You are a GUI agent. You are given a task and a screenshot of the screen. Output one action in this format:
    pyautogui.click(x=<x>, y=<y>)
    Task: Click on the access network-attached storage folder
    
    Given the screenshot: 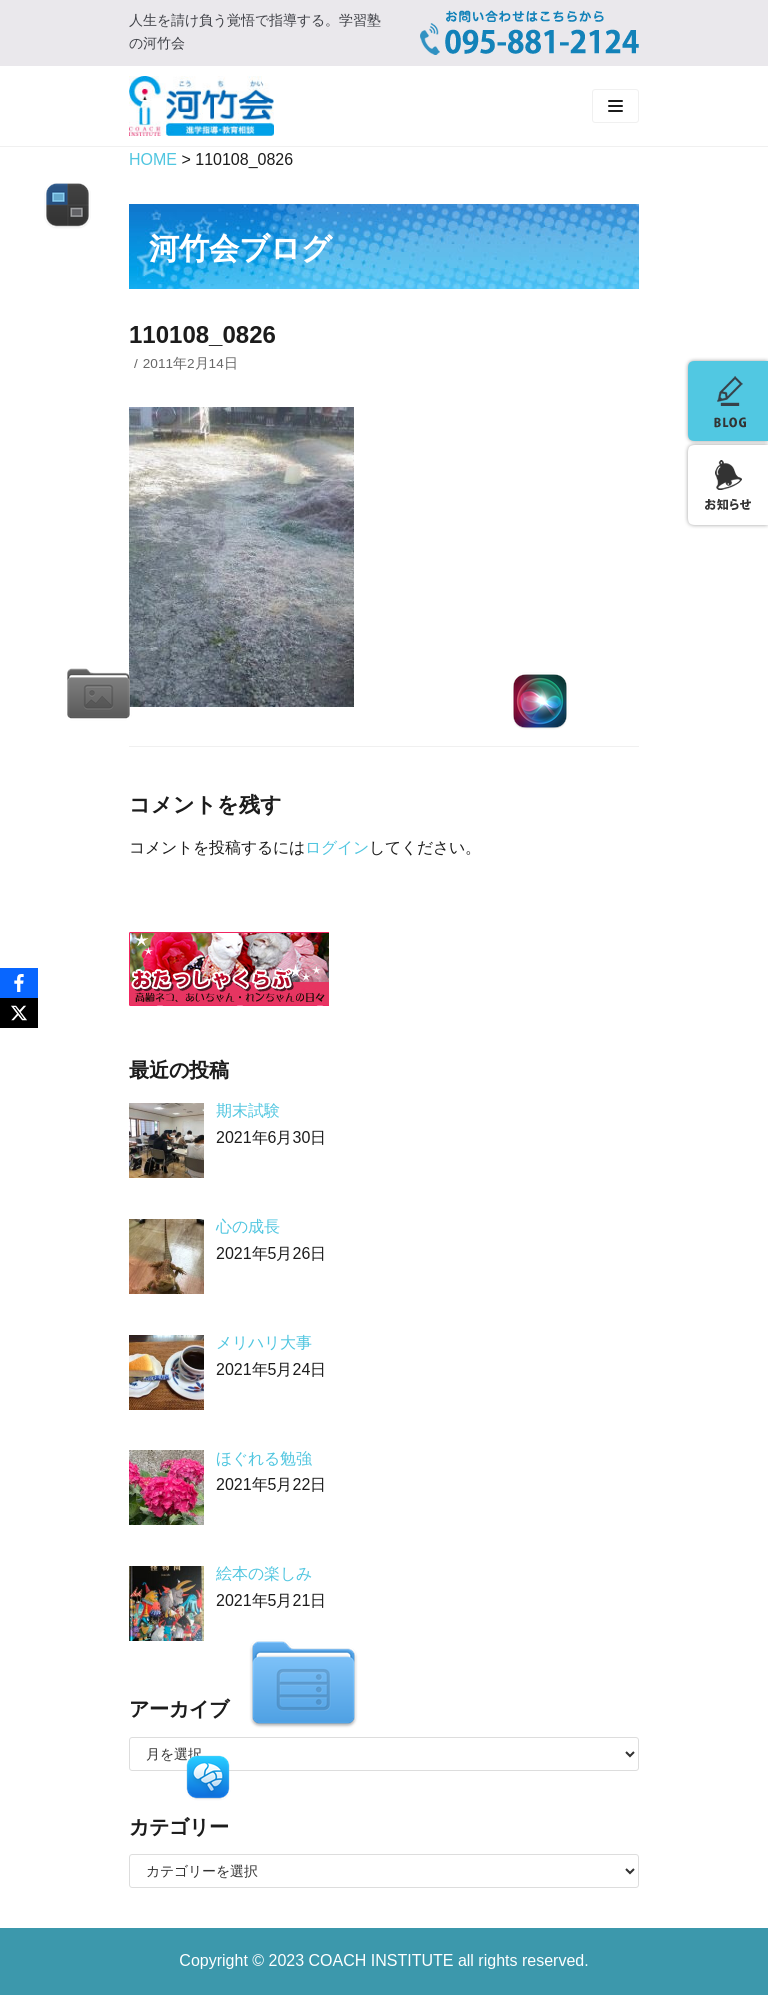 What is the action you would take?
    pyautogui.click(x=303, y=1682)
    